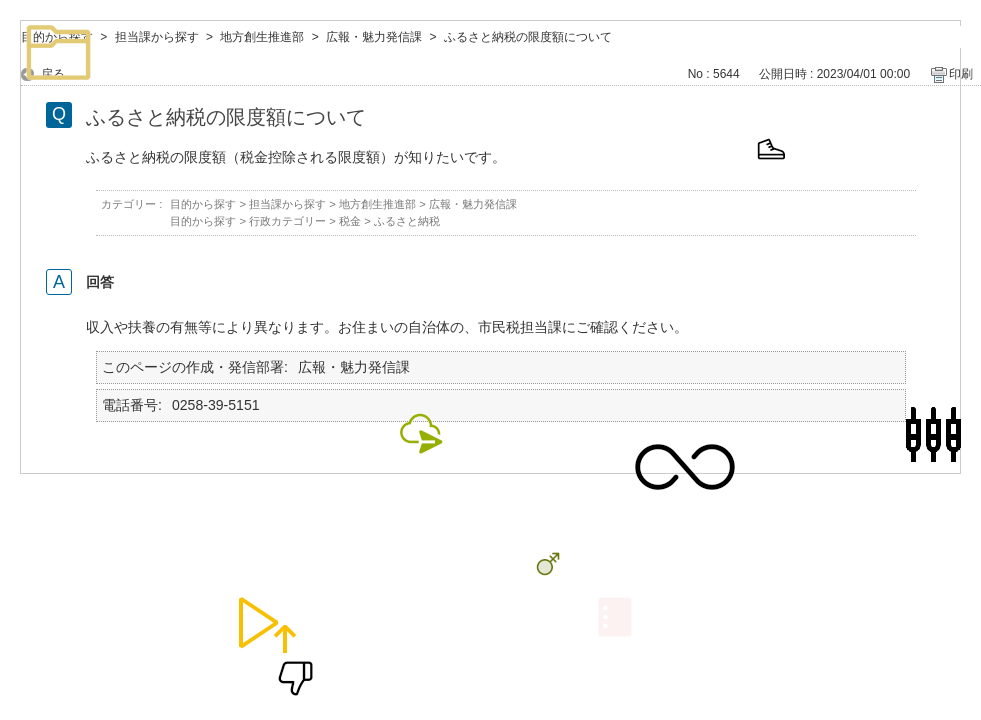  What do you see at coordinates (421, 432) in the screenshot?
I see `send to remote agent or cloud service` at bounding box center [421, 432].